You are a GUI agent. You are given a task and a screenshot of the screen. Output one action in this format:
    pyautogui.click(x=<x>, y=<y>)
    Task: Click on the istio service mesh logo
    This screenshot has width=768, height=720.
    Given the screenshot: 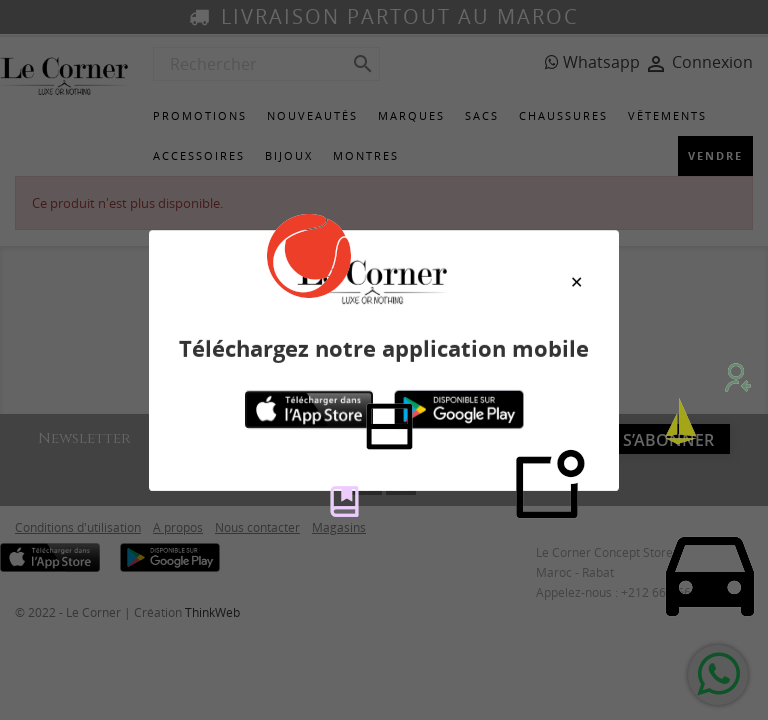 What is the action you would take?
    pyautogui.click(x=681, y=421)
    